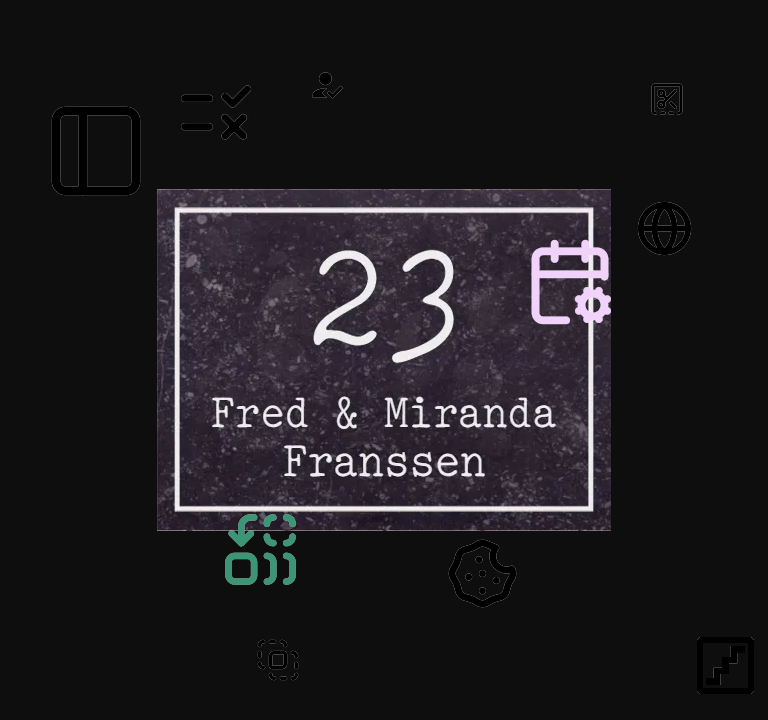 The image size is (768, 720). Describe the element at coordinates (96, 151) in the screenshot. I see `toggle the left sidebar panel` at that location.